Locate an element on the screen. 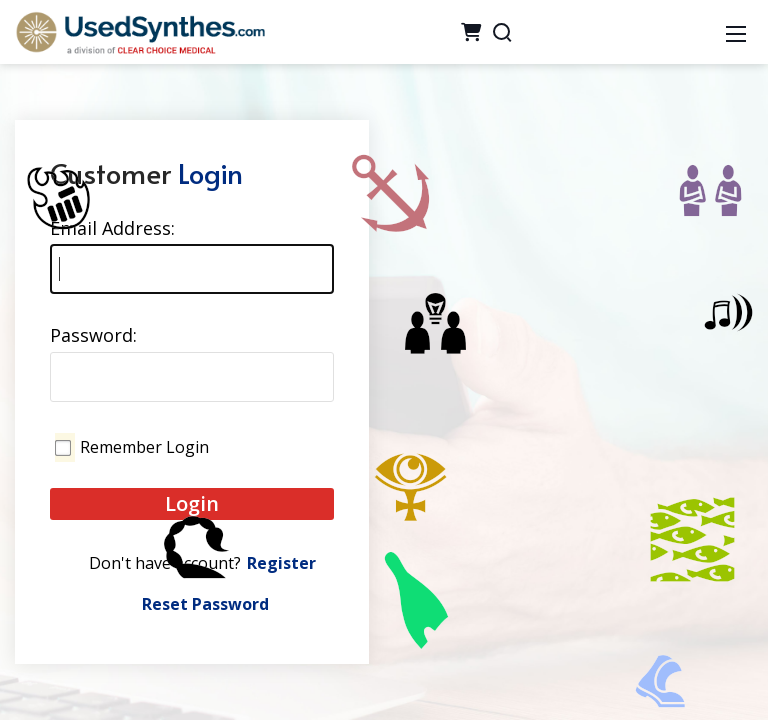 The width and height of the screenshot is (768, 720). view templar or crusader faction details is located at coordinates (411, 484).